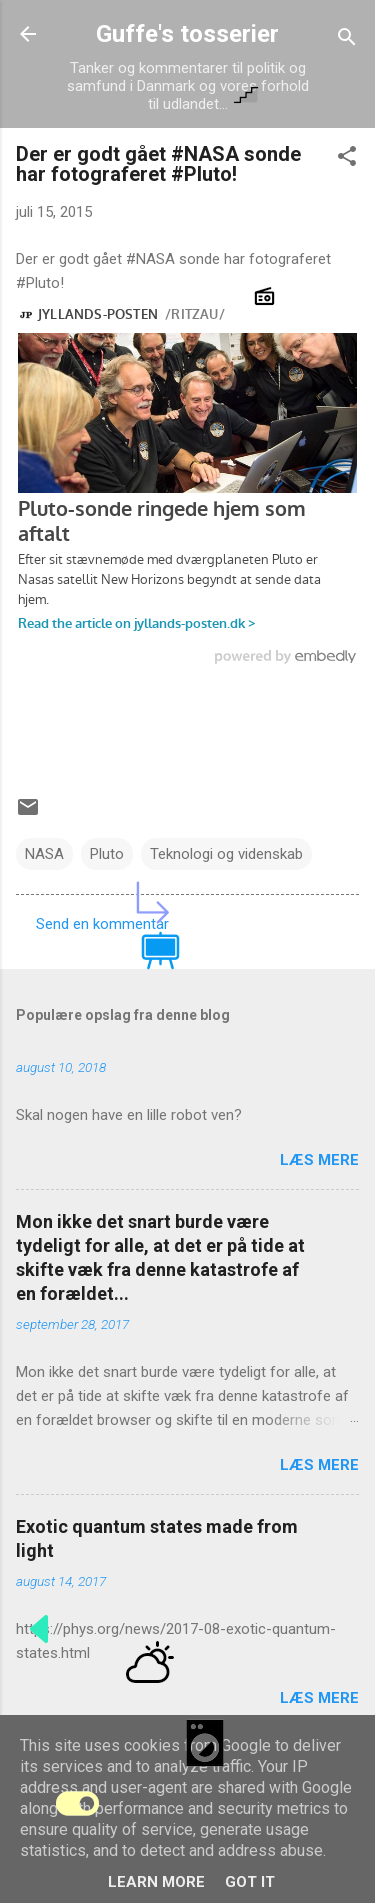 This screenshot has height=1903, width=375. What do you see at coordinates (150, 1662) in the screenshot?
I see `indicates partly cloudy weather conditions` at bounding box center [150, 1662].